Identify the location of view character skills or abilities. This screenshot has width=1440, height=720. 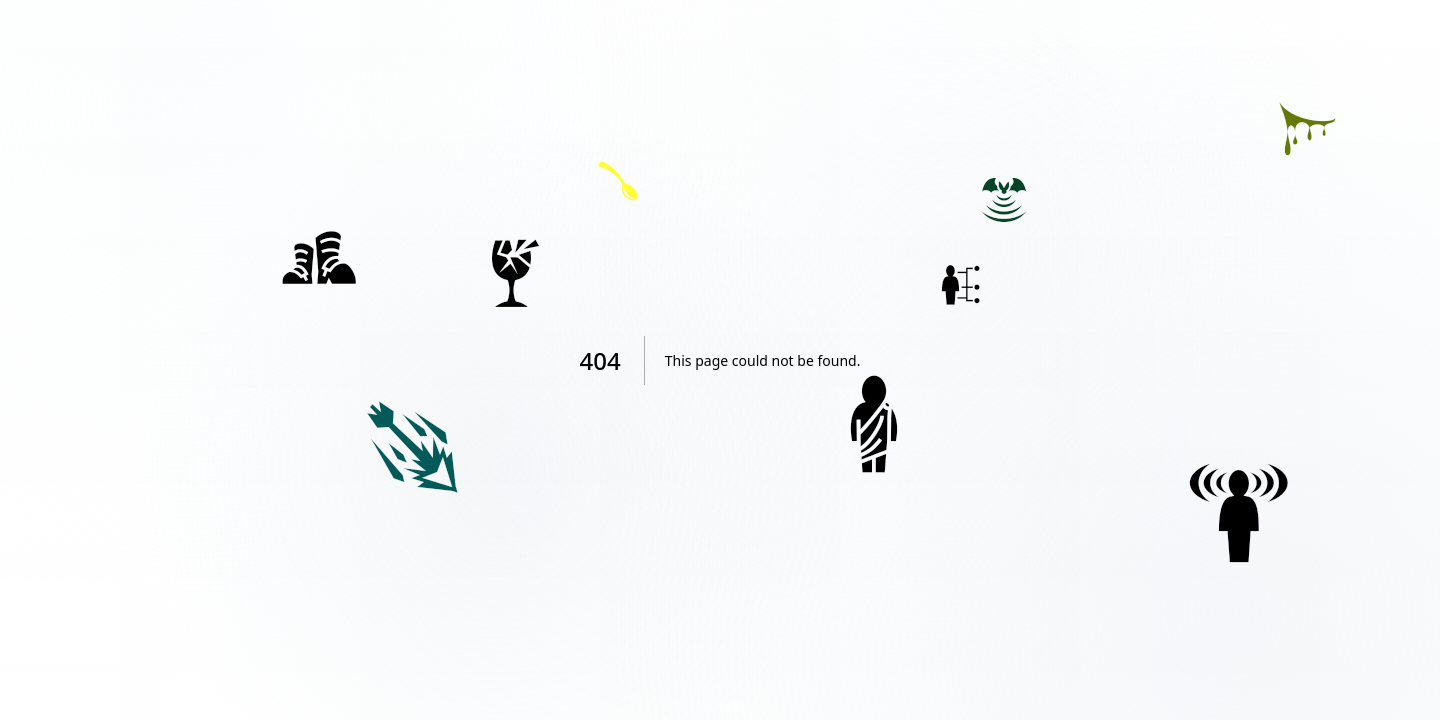
(961, 284).